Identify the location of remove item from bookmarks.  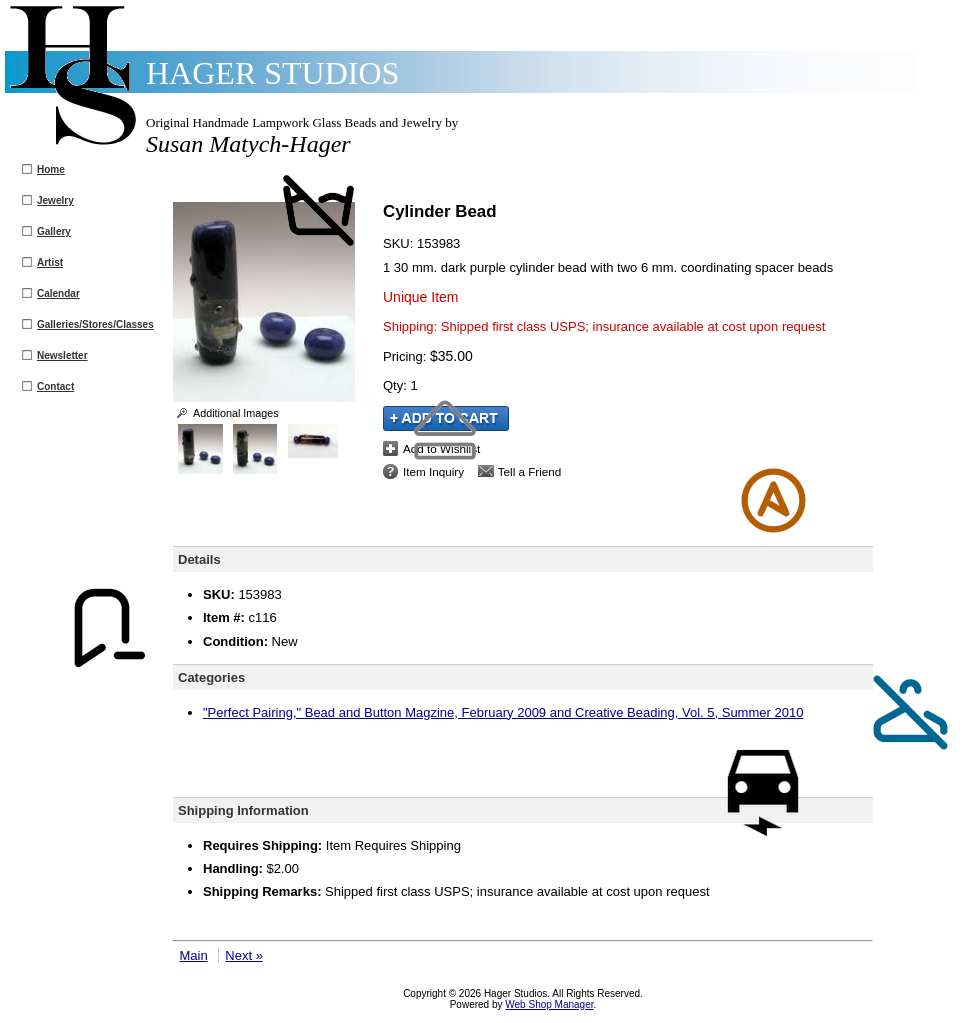
(102, 628).